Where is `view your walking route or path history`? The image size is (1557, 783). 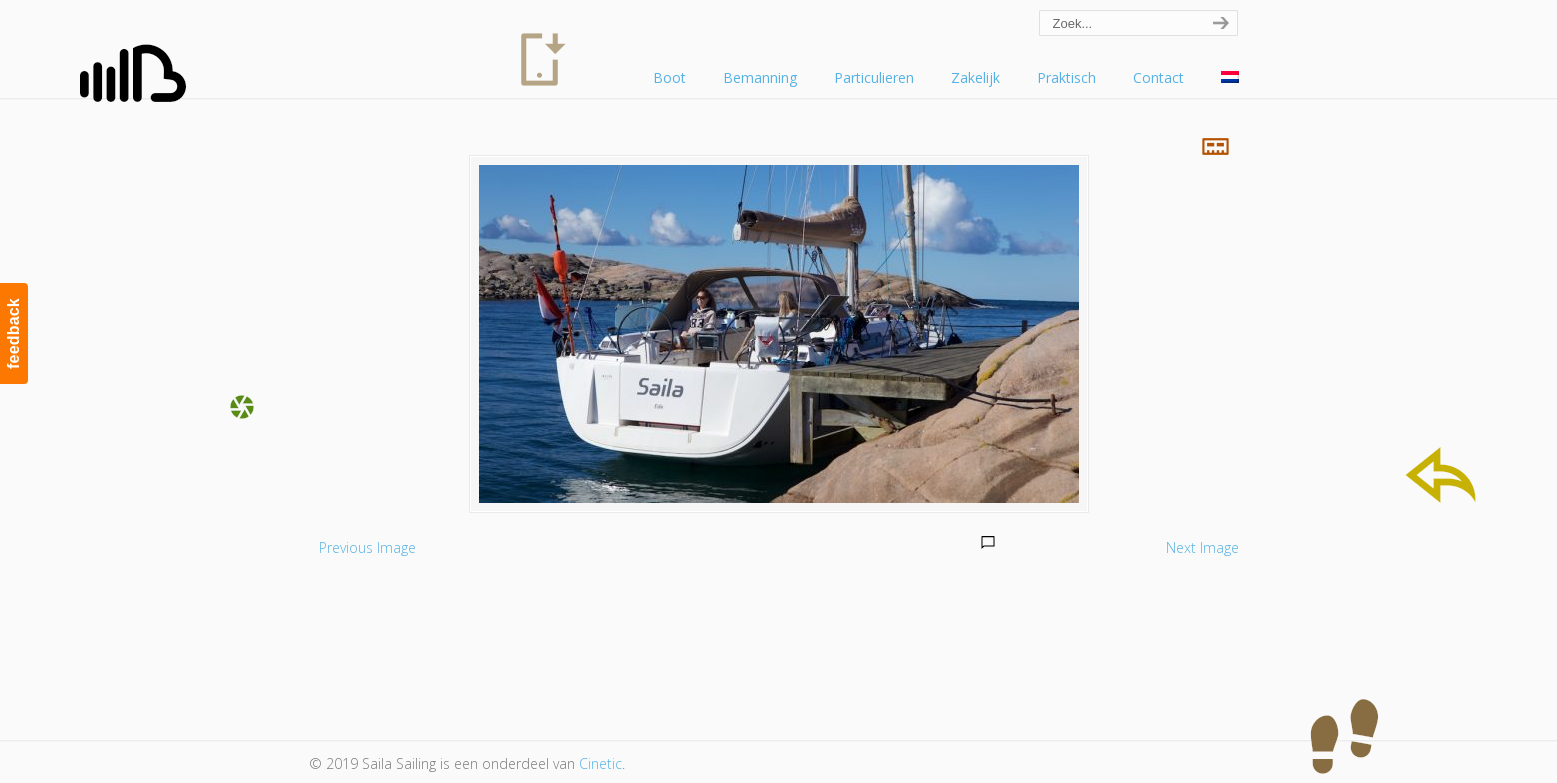
view your walking route or path history is located at coordinates (1342, 737).